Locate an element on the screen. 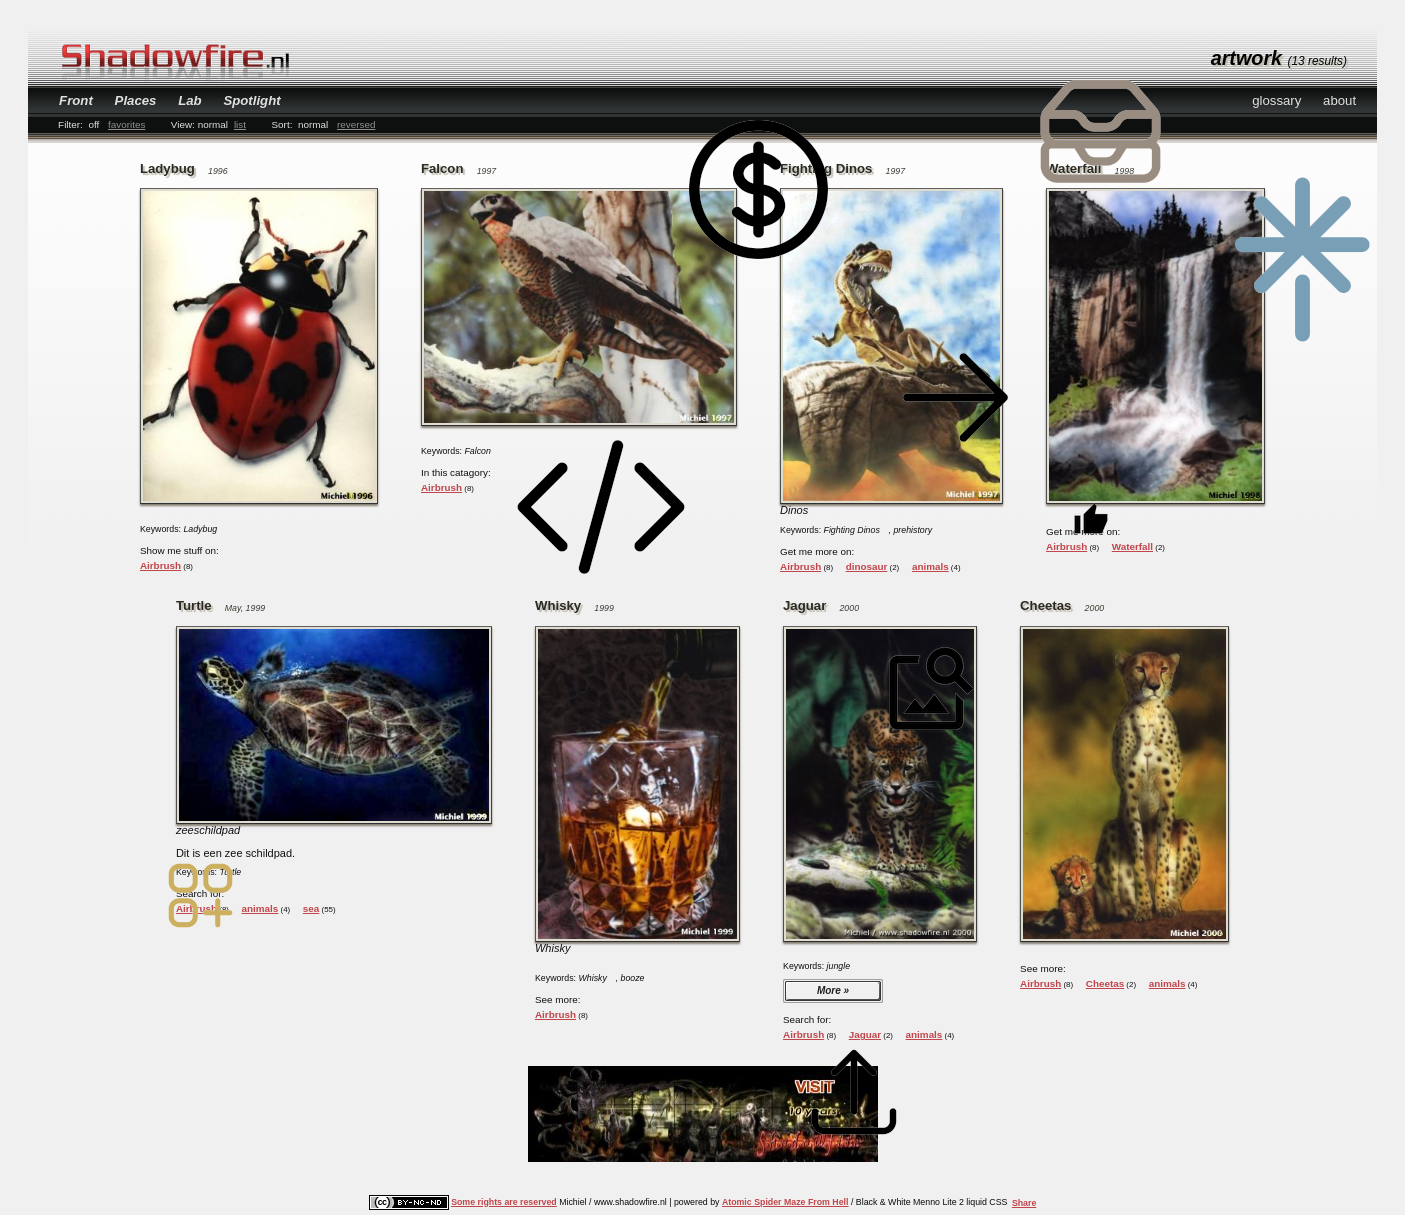 The width and height of the screenshot is (1405, 1215). link to linktree profile is located at coordinates (1302, 259).